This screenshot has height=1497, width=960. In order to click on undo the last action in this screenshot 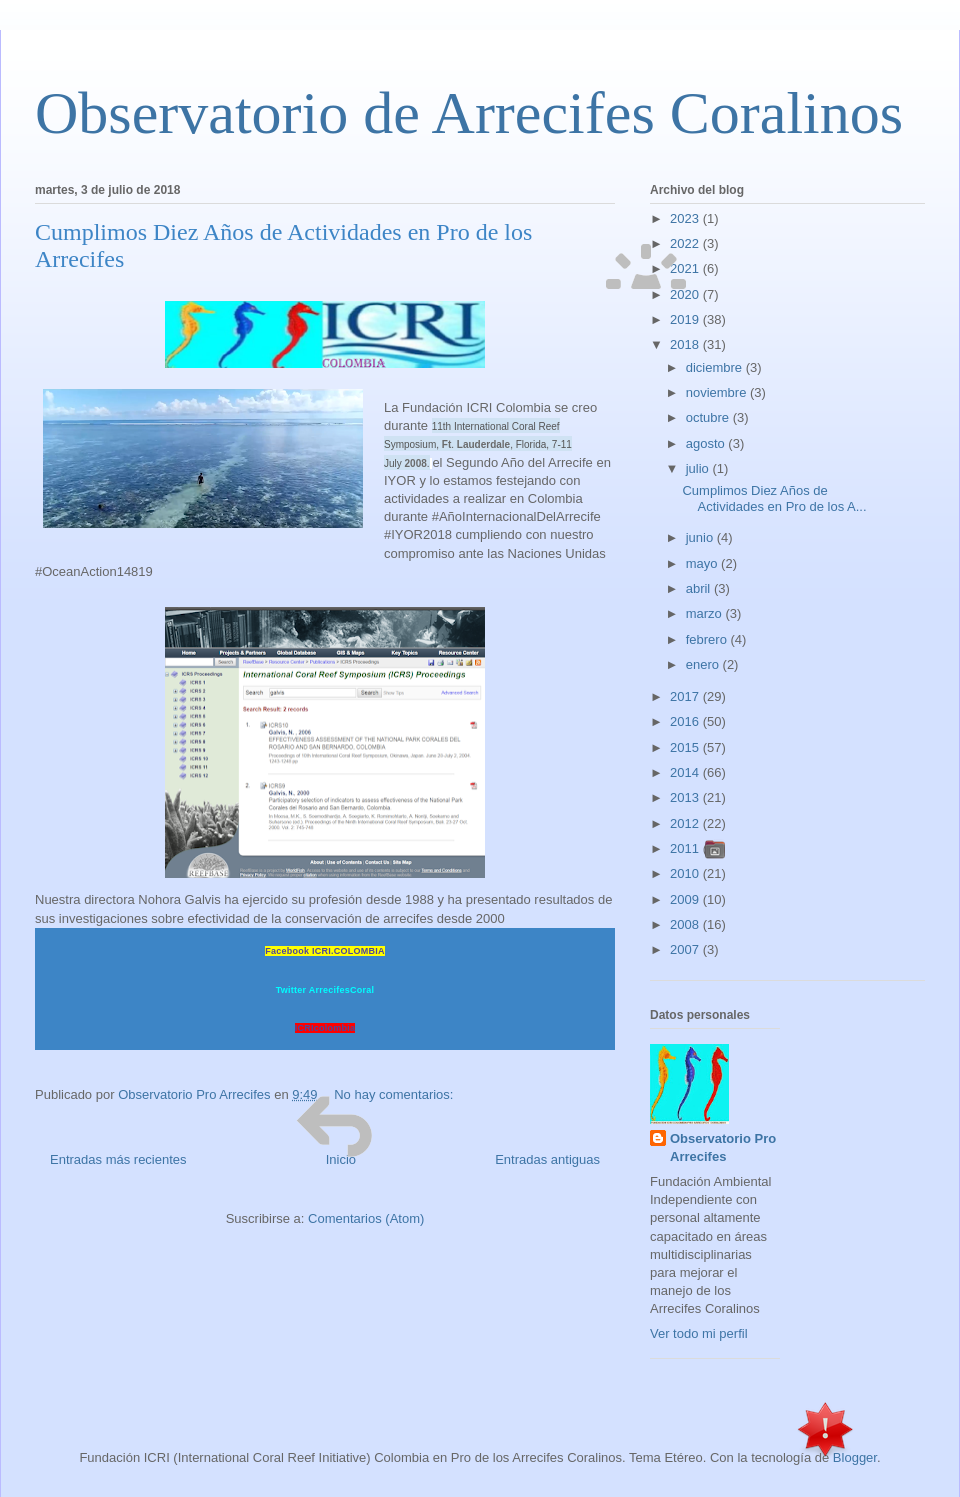, I will do `click(335, 1126)`.